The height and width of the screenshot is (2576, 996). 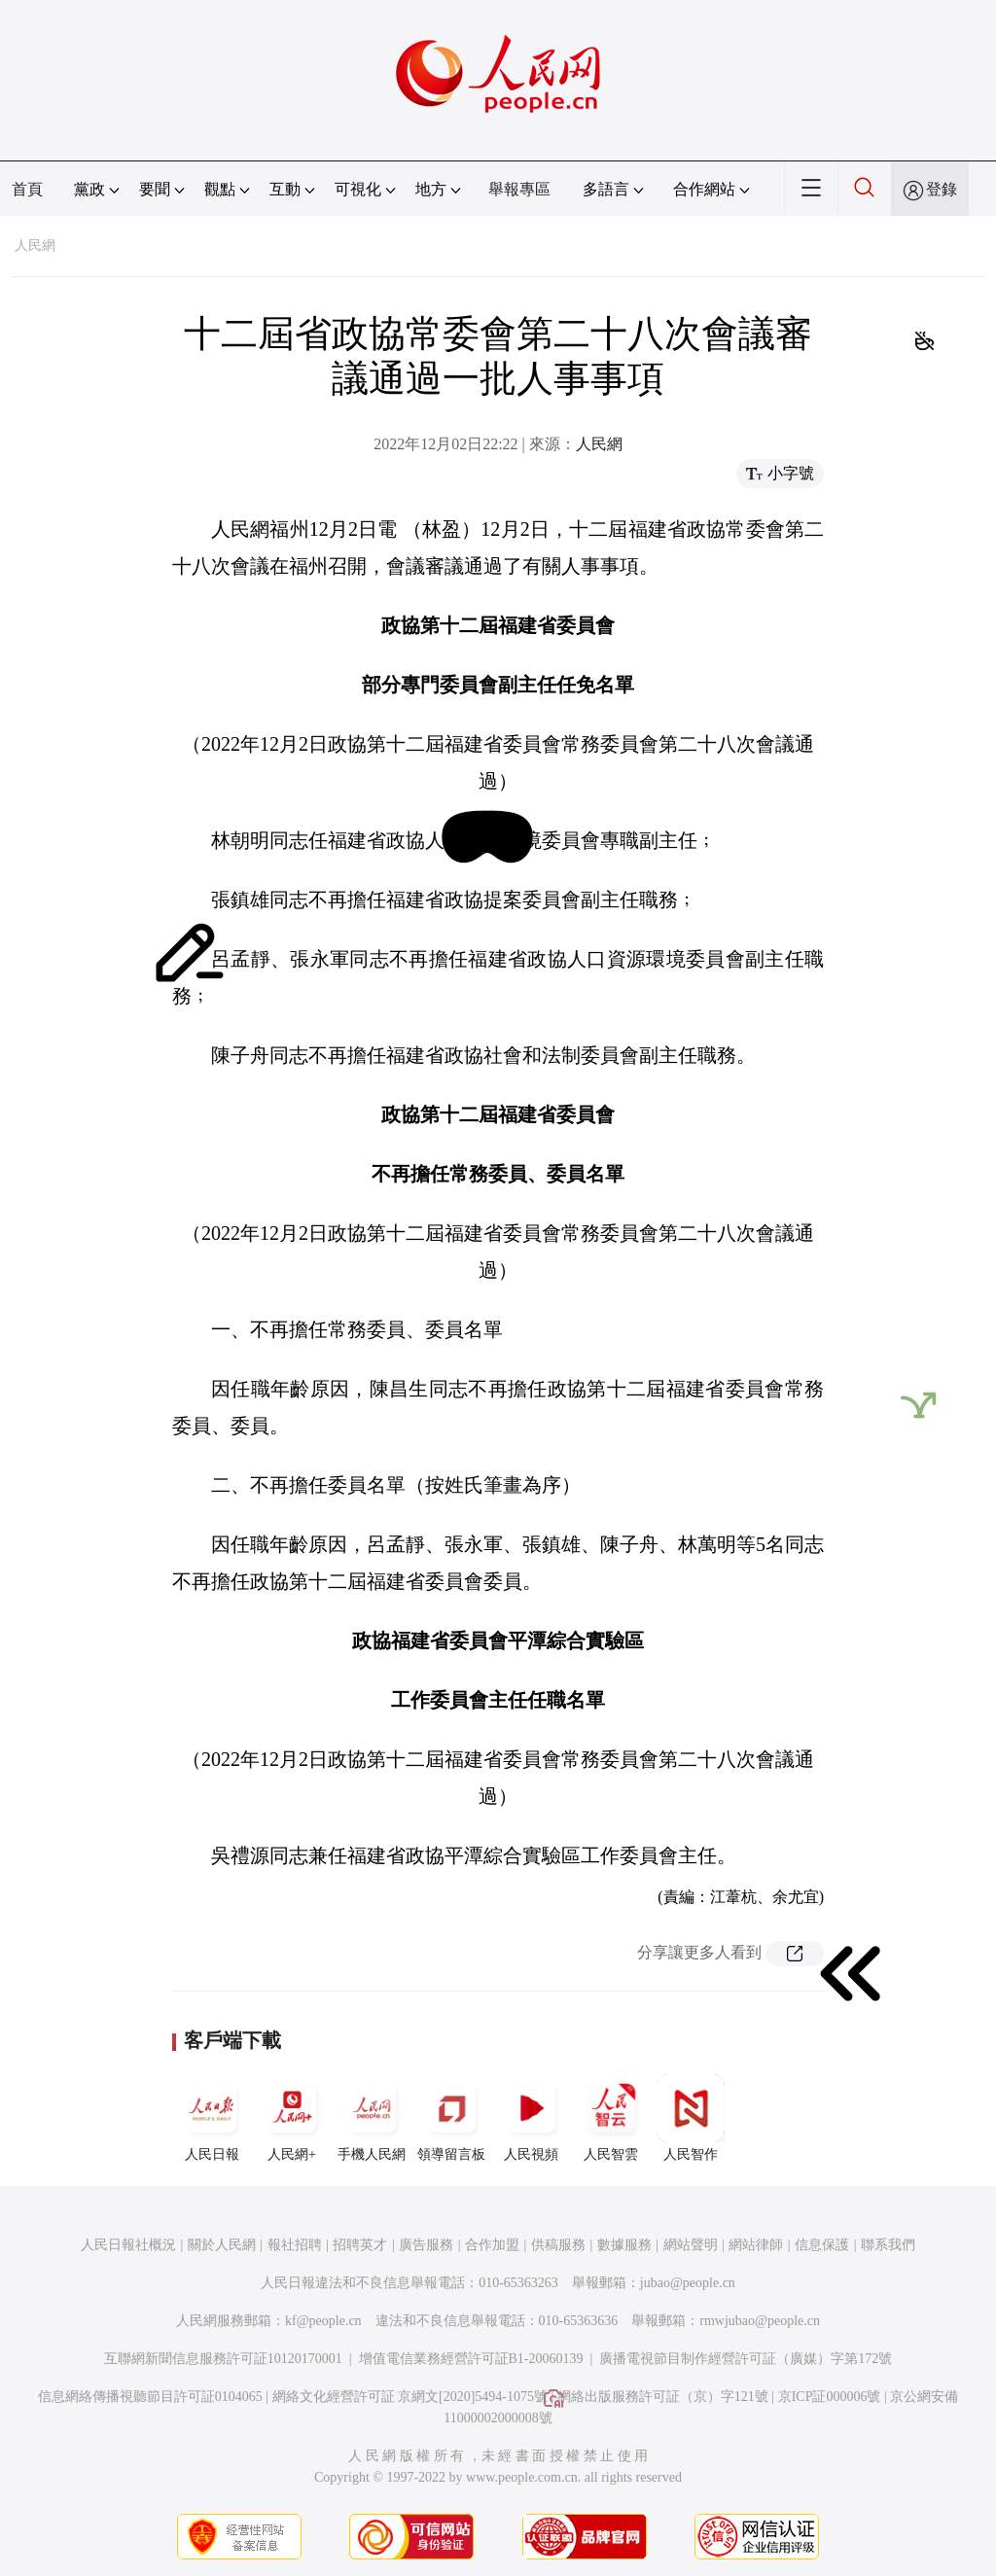 What do you see at coordinates (924, 340) in the screenshot?
I see `disable coffee break reminder` at bounding box center [924, 340].